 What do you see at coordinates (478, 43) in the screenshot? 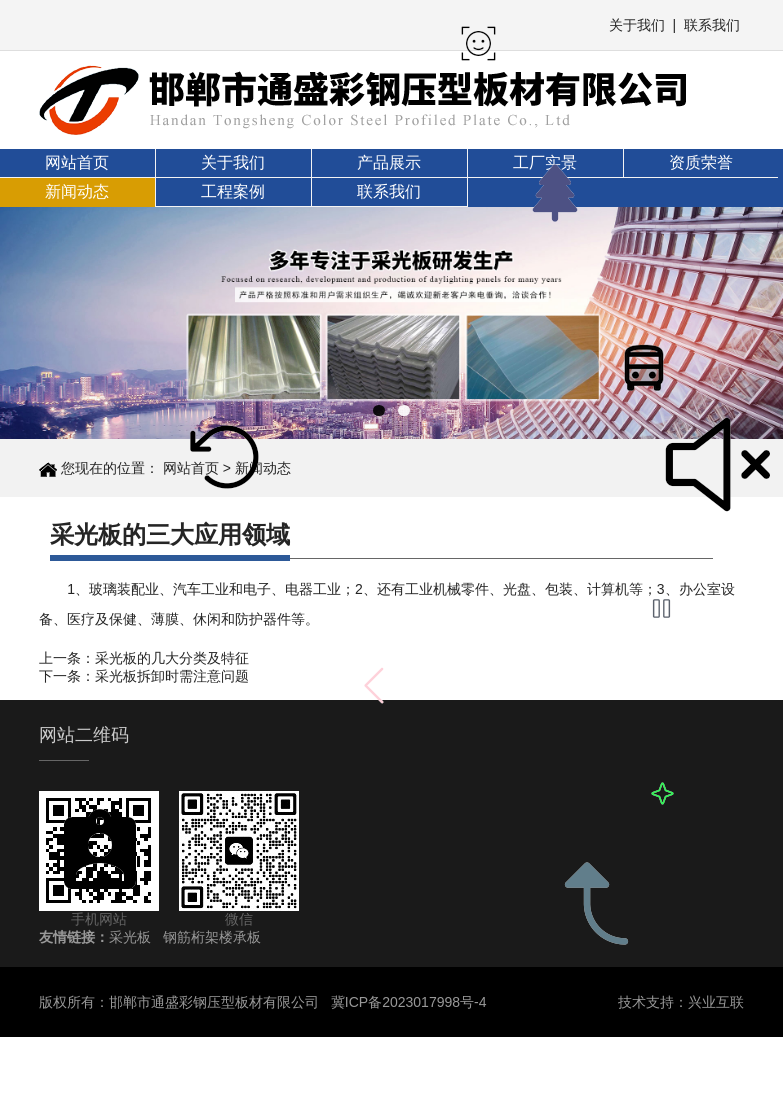
I see `scan face to unlock or authenticate` at bounding box center [478, 43].